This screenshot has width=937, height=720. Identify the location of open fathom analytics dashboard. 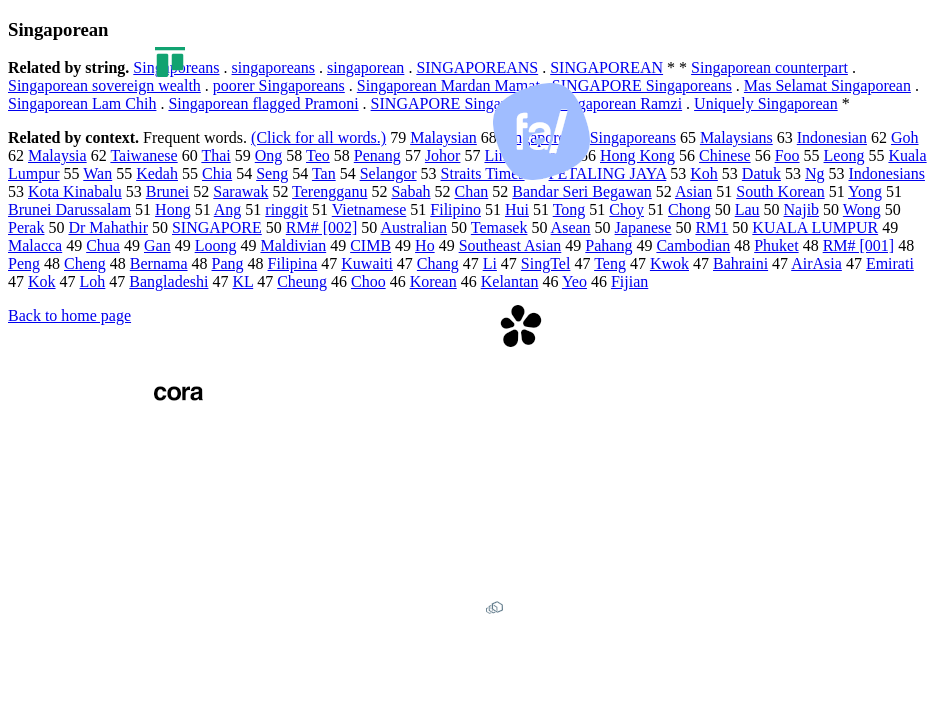
(541, 131).